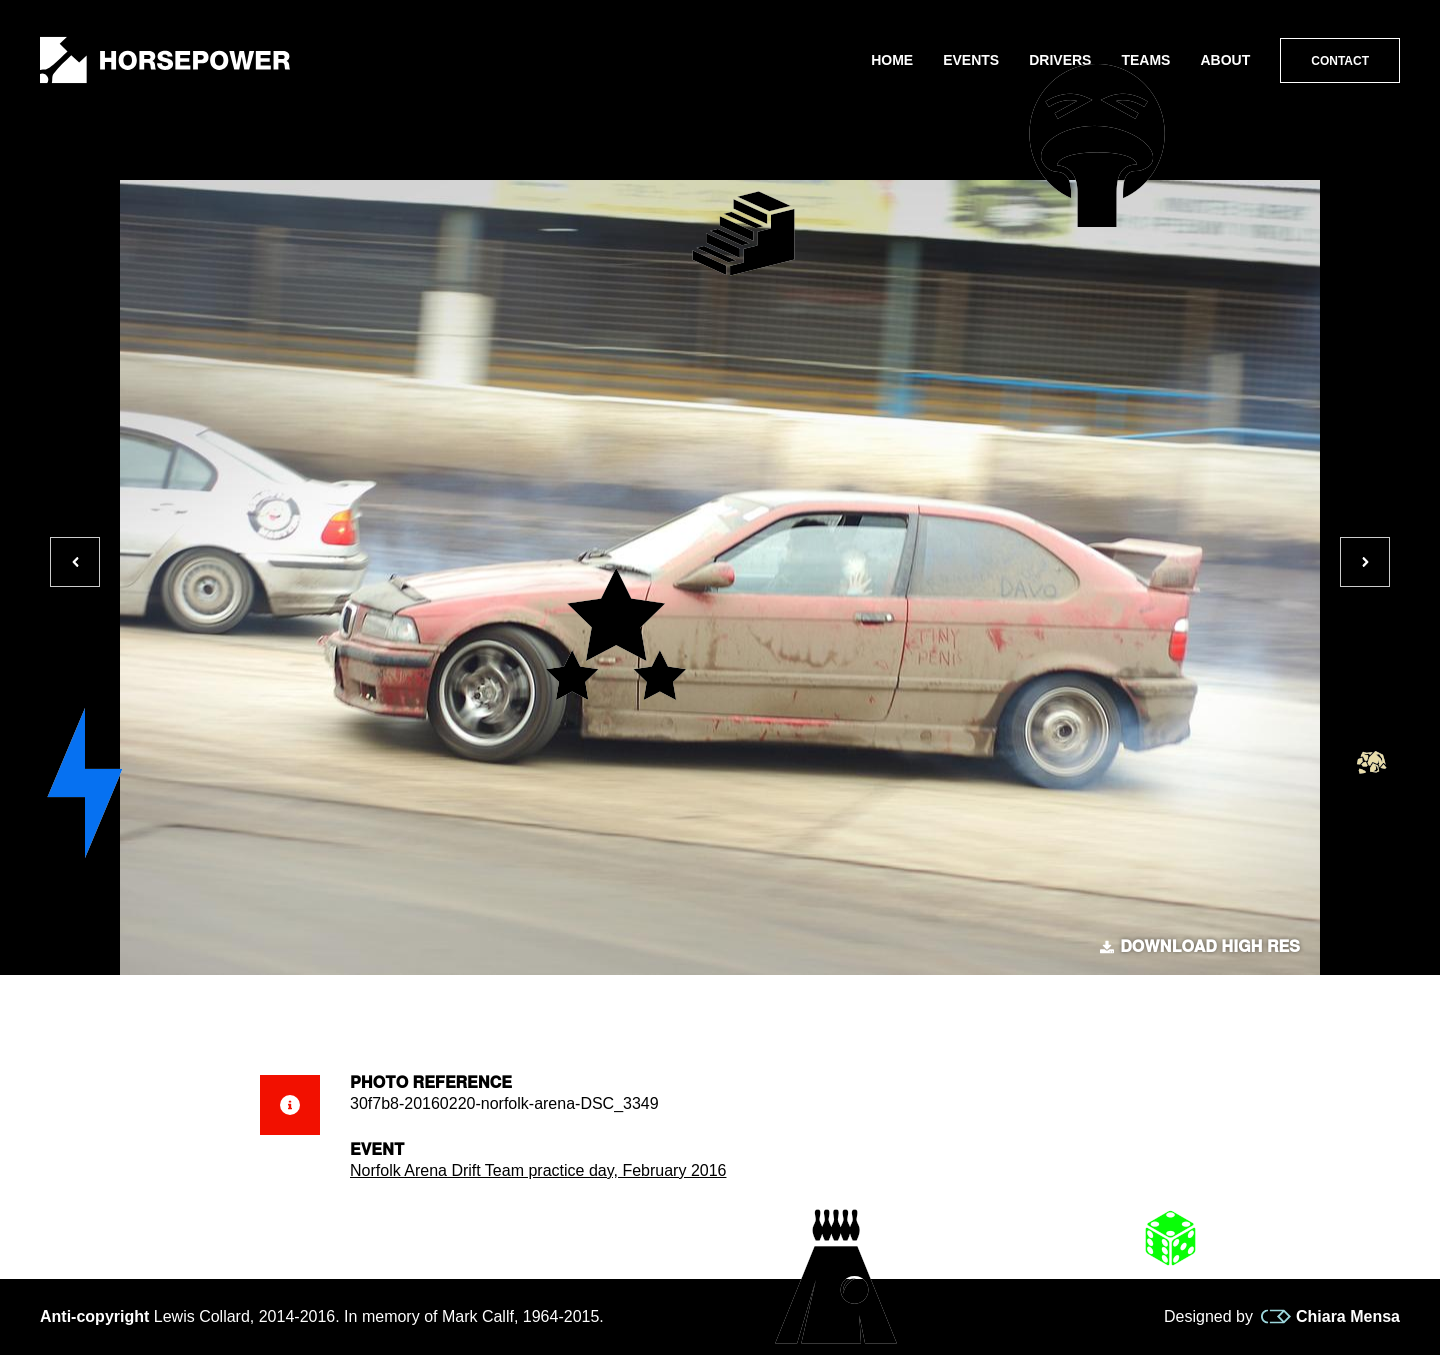  What do you see at coordinates (85, 783) in the screenshot?
I see `indicates electric or battery power` at bounding box center [85, 783].